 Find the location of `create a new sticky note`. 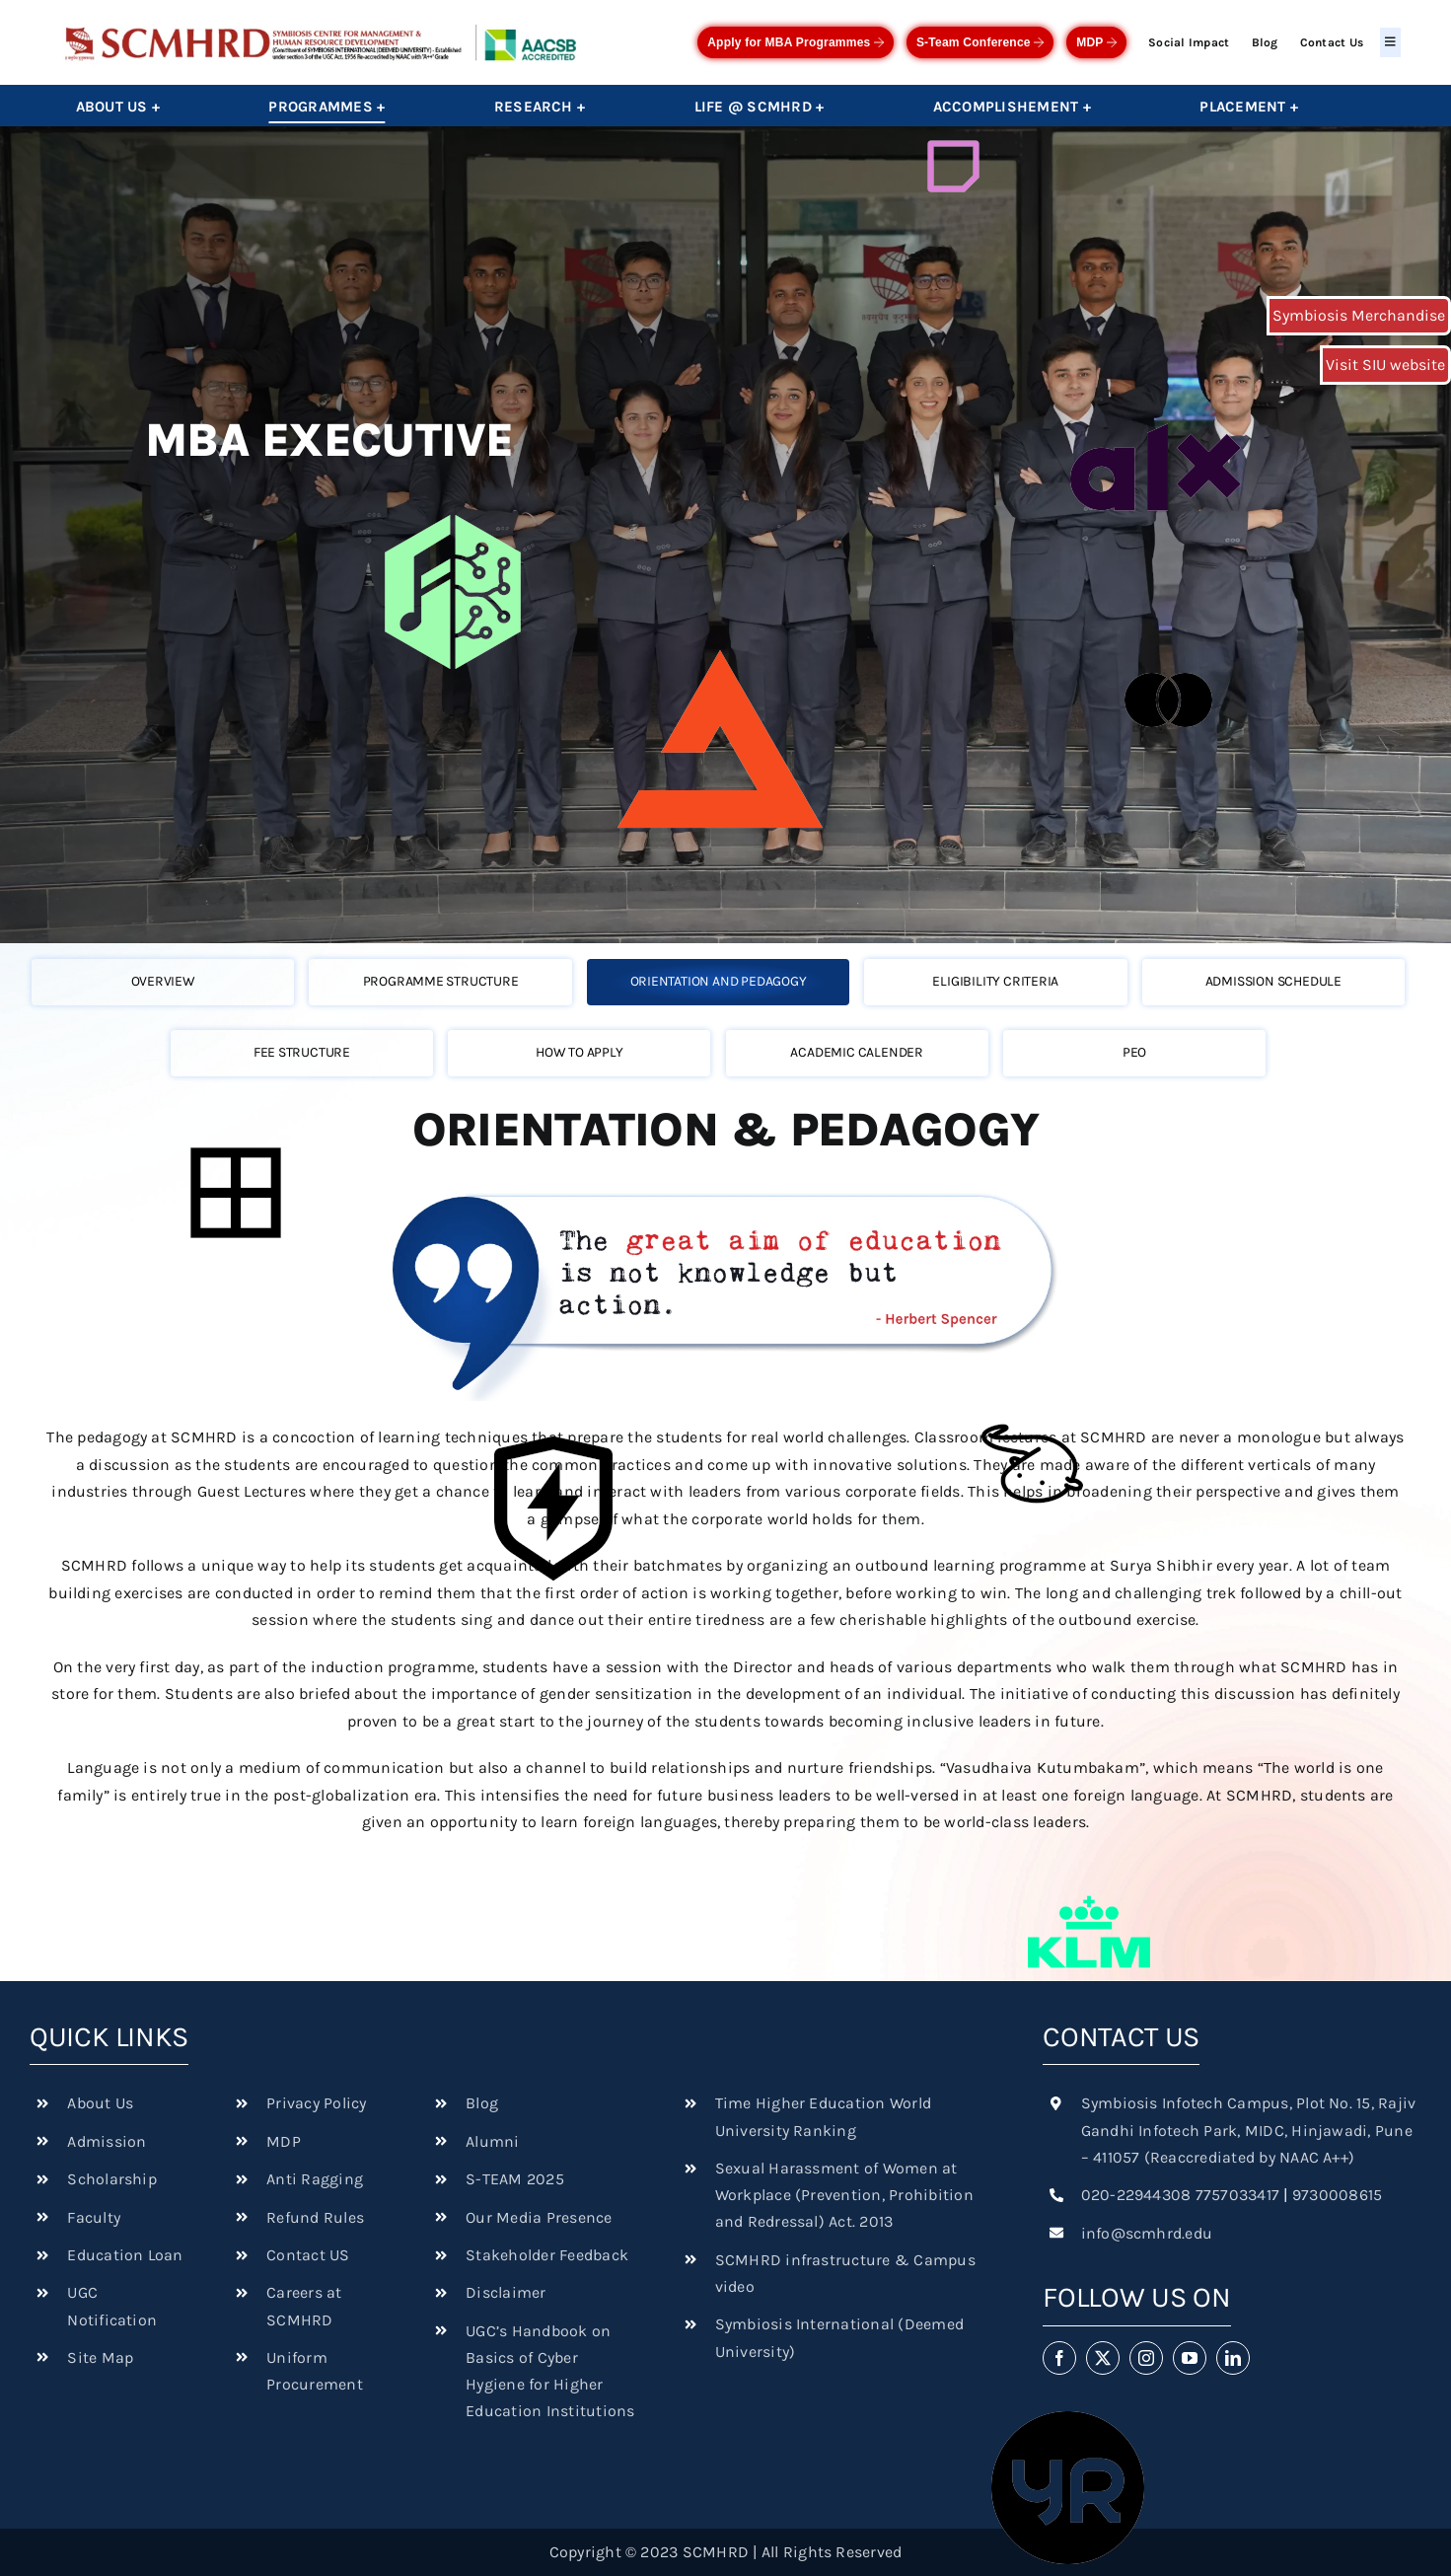

create a new sticky note is located at coordinates (953, 166).